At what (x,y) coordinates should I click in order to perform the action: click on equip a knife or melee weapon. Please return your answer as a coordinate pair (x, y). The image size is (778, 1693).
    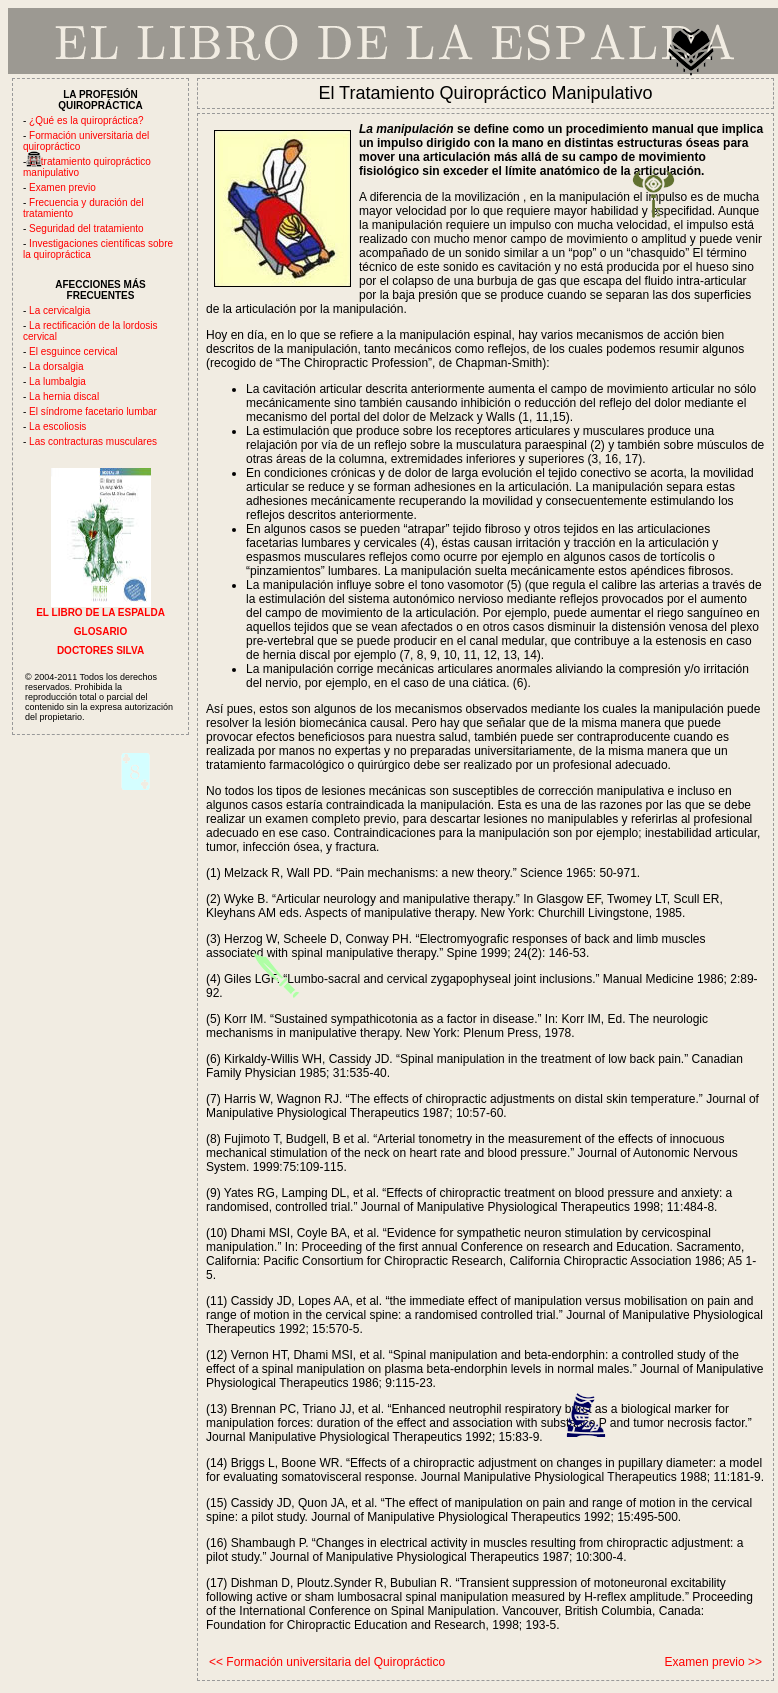
    Looking at the image, I should click on (276, 975).